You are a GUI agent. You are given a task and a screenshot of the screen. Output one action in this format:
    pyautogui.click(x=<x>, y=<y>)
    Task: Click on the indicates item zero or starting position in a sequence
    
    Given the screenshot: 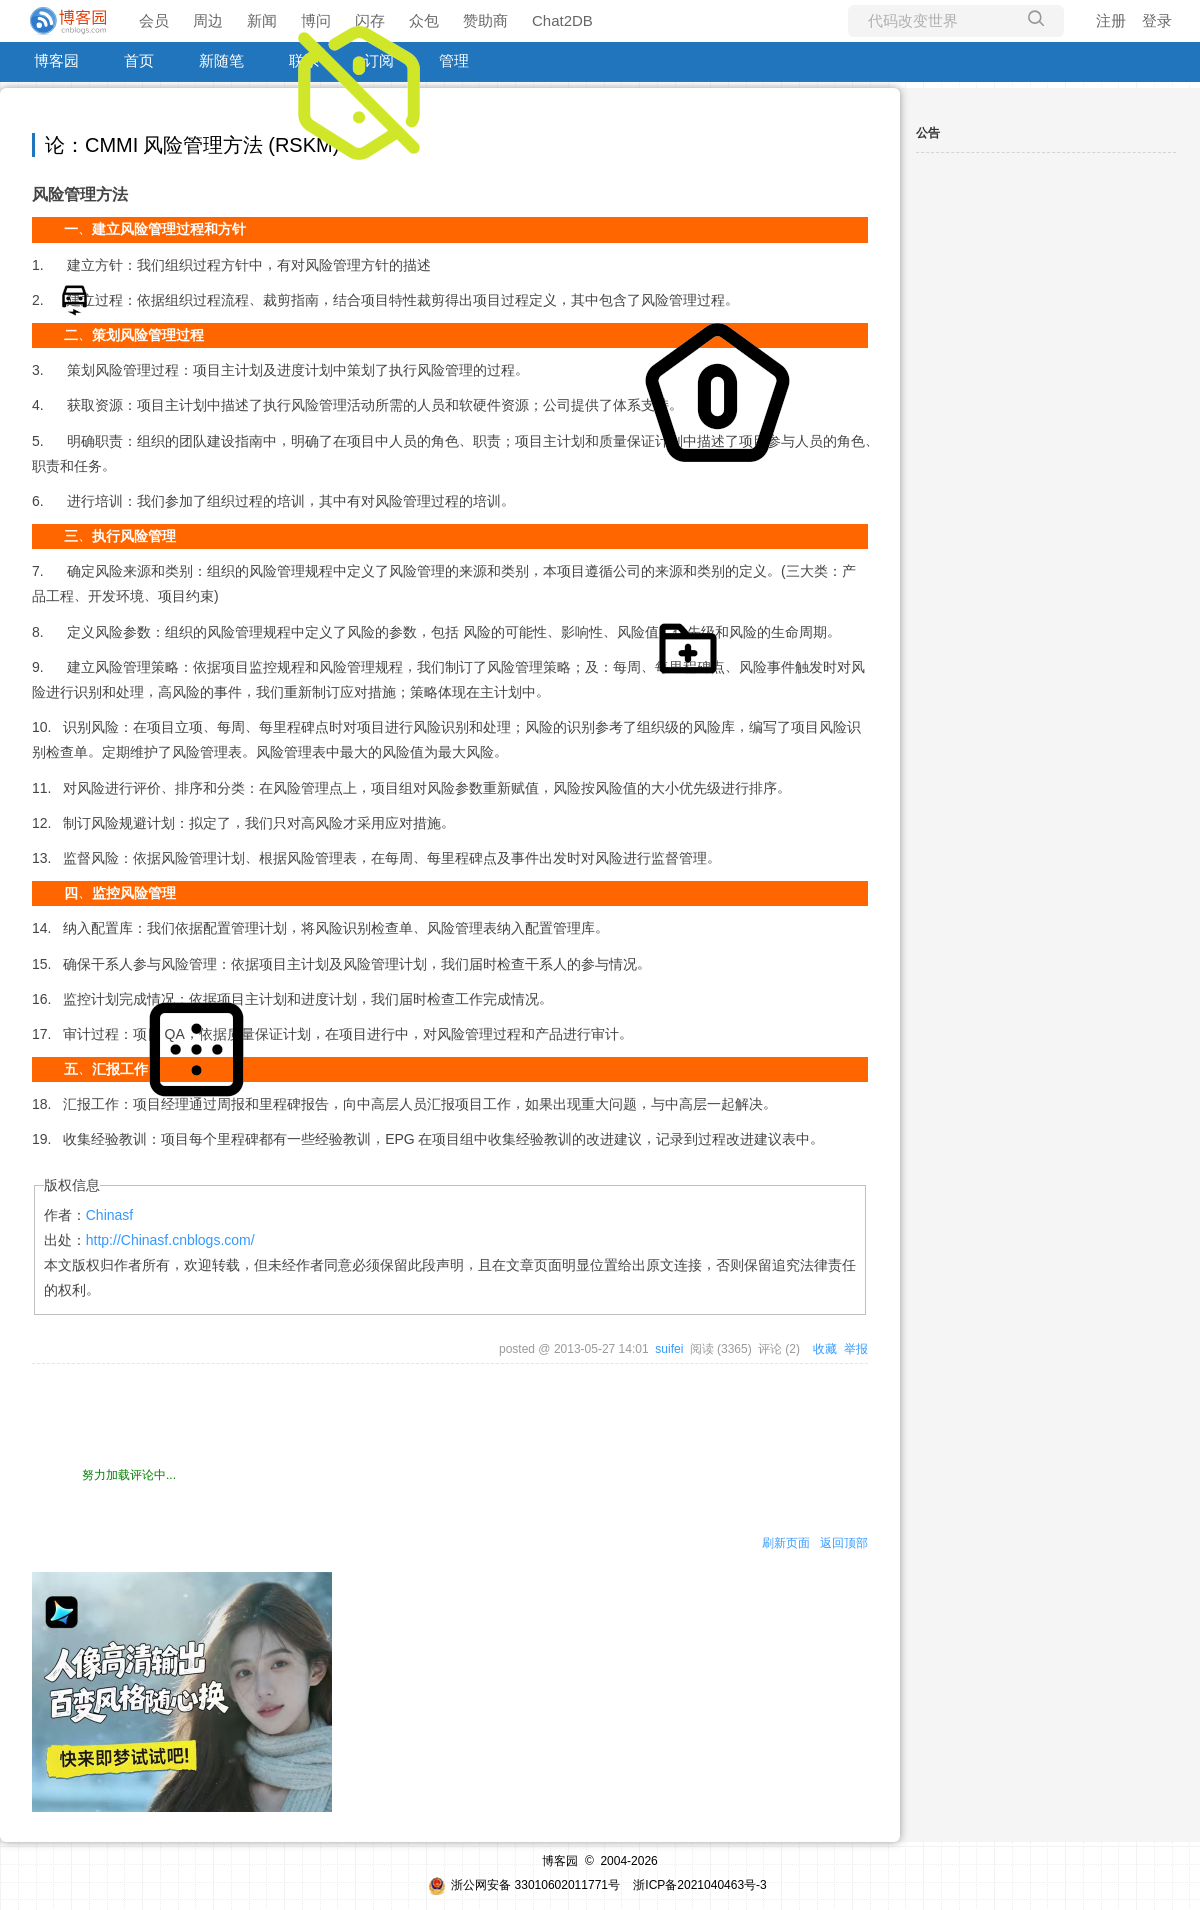 What is the action you would take?
    pyautogui.click(x=717, y=396)
    